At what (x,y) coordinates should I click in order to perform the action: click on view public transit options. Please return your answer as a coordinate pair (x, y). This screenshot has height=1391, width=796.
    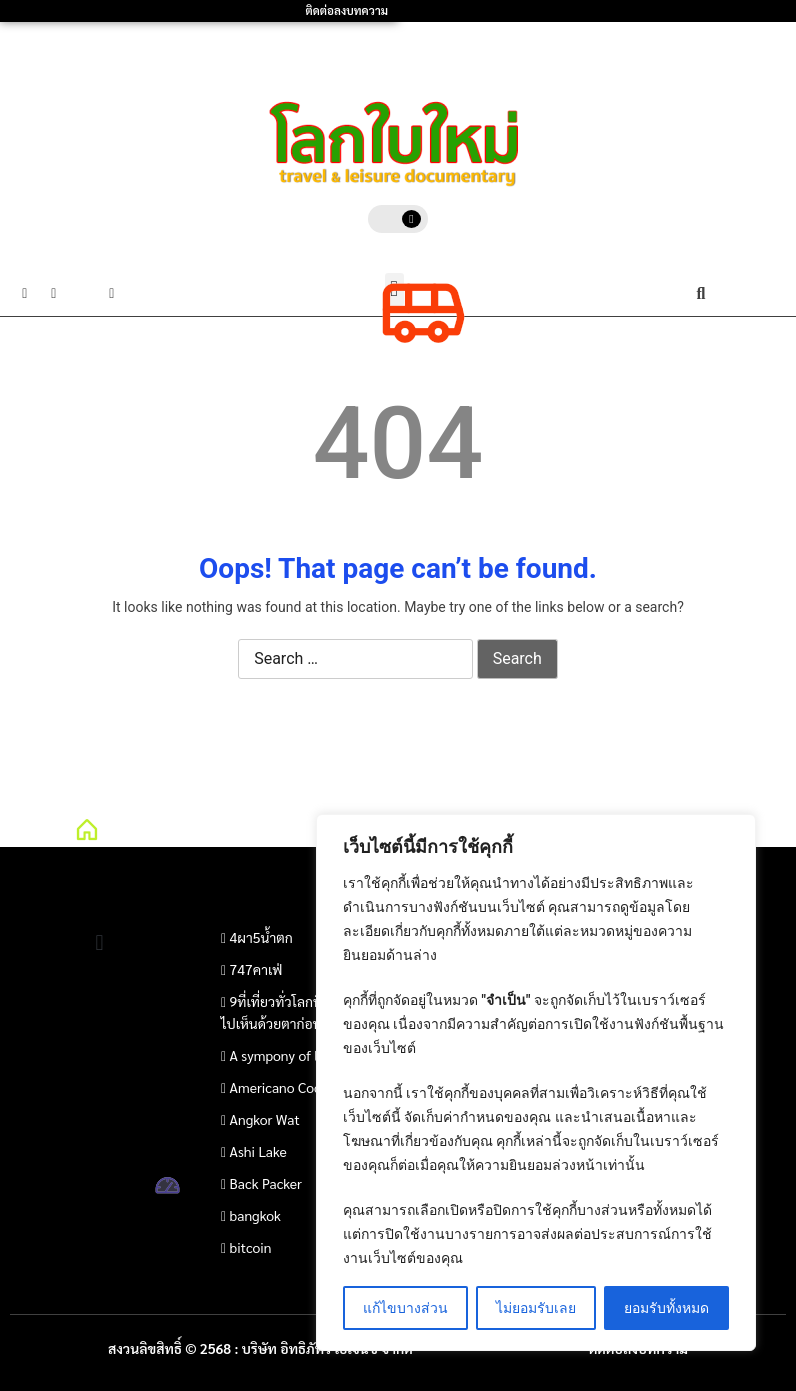
    Looking at the image, I should click on (423, 309).